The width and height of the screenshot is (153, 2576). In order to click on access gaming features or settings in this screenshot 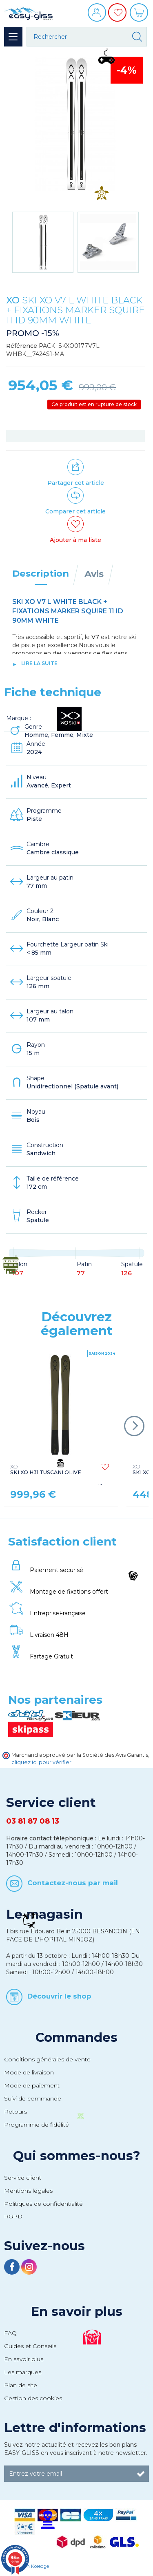, I will do `click(106, 57)`.